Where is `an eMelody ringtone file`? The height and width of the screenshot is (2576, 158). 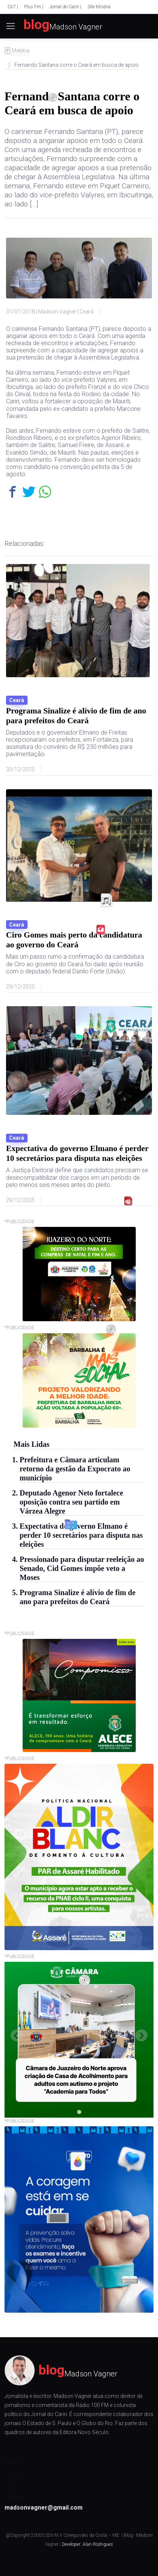
an eMelody ringtone file is located at coordinates (106, 900).